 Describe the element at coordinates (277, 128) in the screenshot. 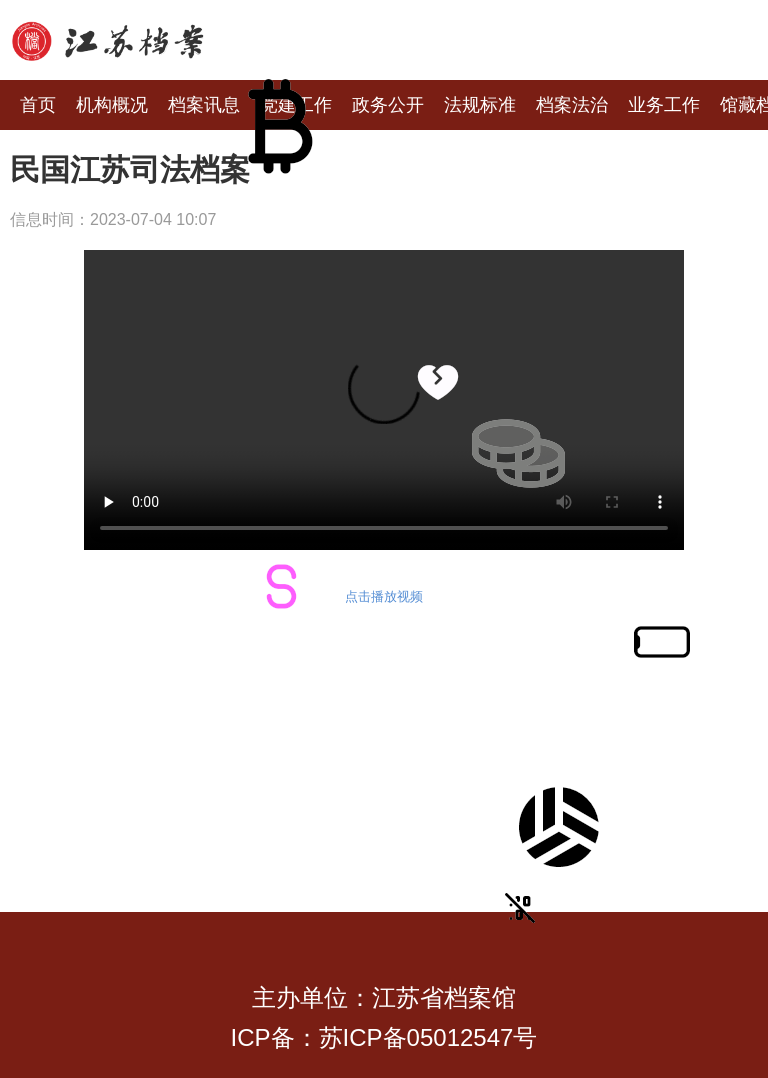

I see `view bitcoin balance or wallet` at that location.